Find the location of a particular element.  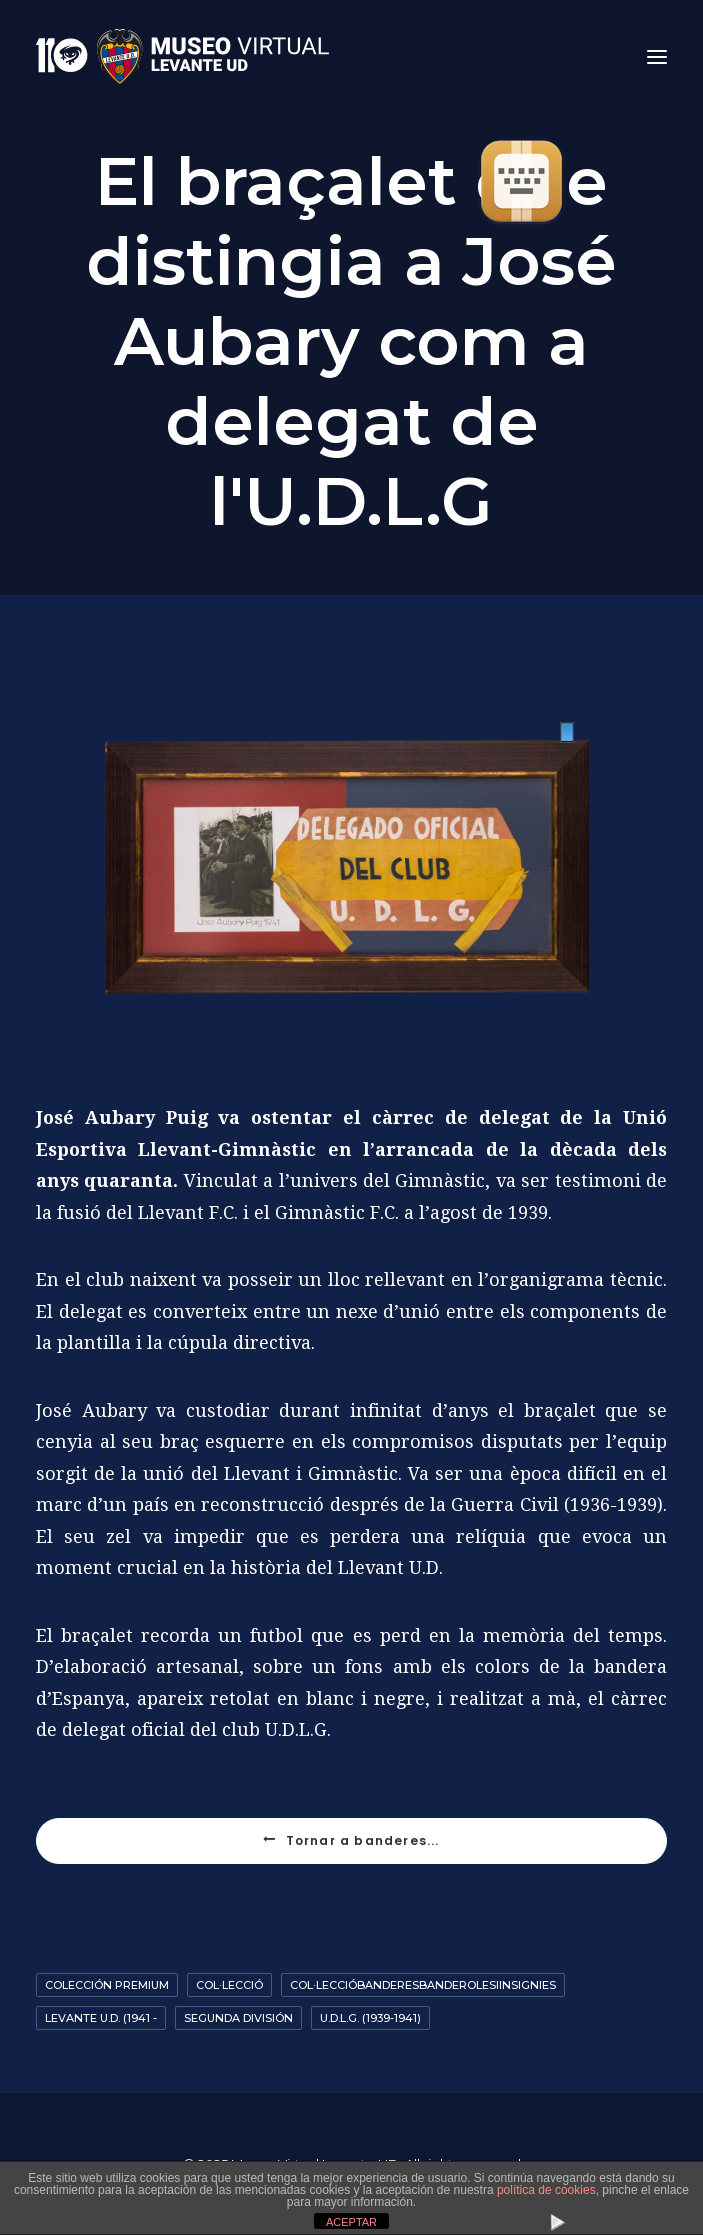

input source or keyboard layout settings file is located at coordinates (521, 182).